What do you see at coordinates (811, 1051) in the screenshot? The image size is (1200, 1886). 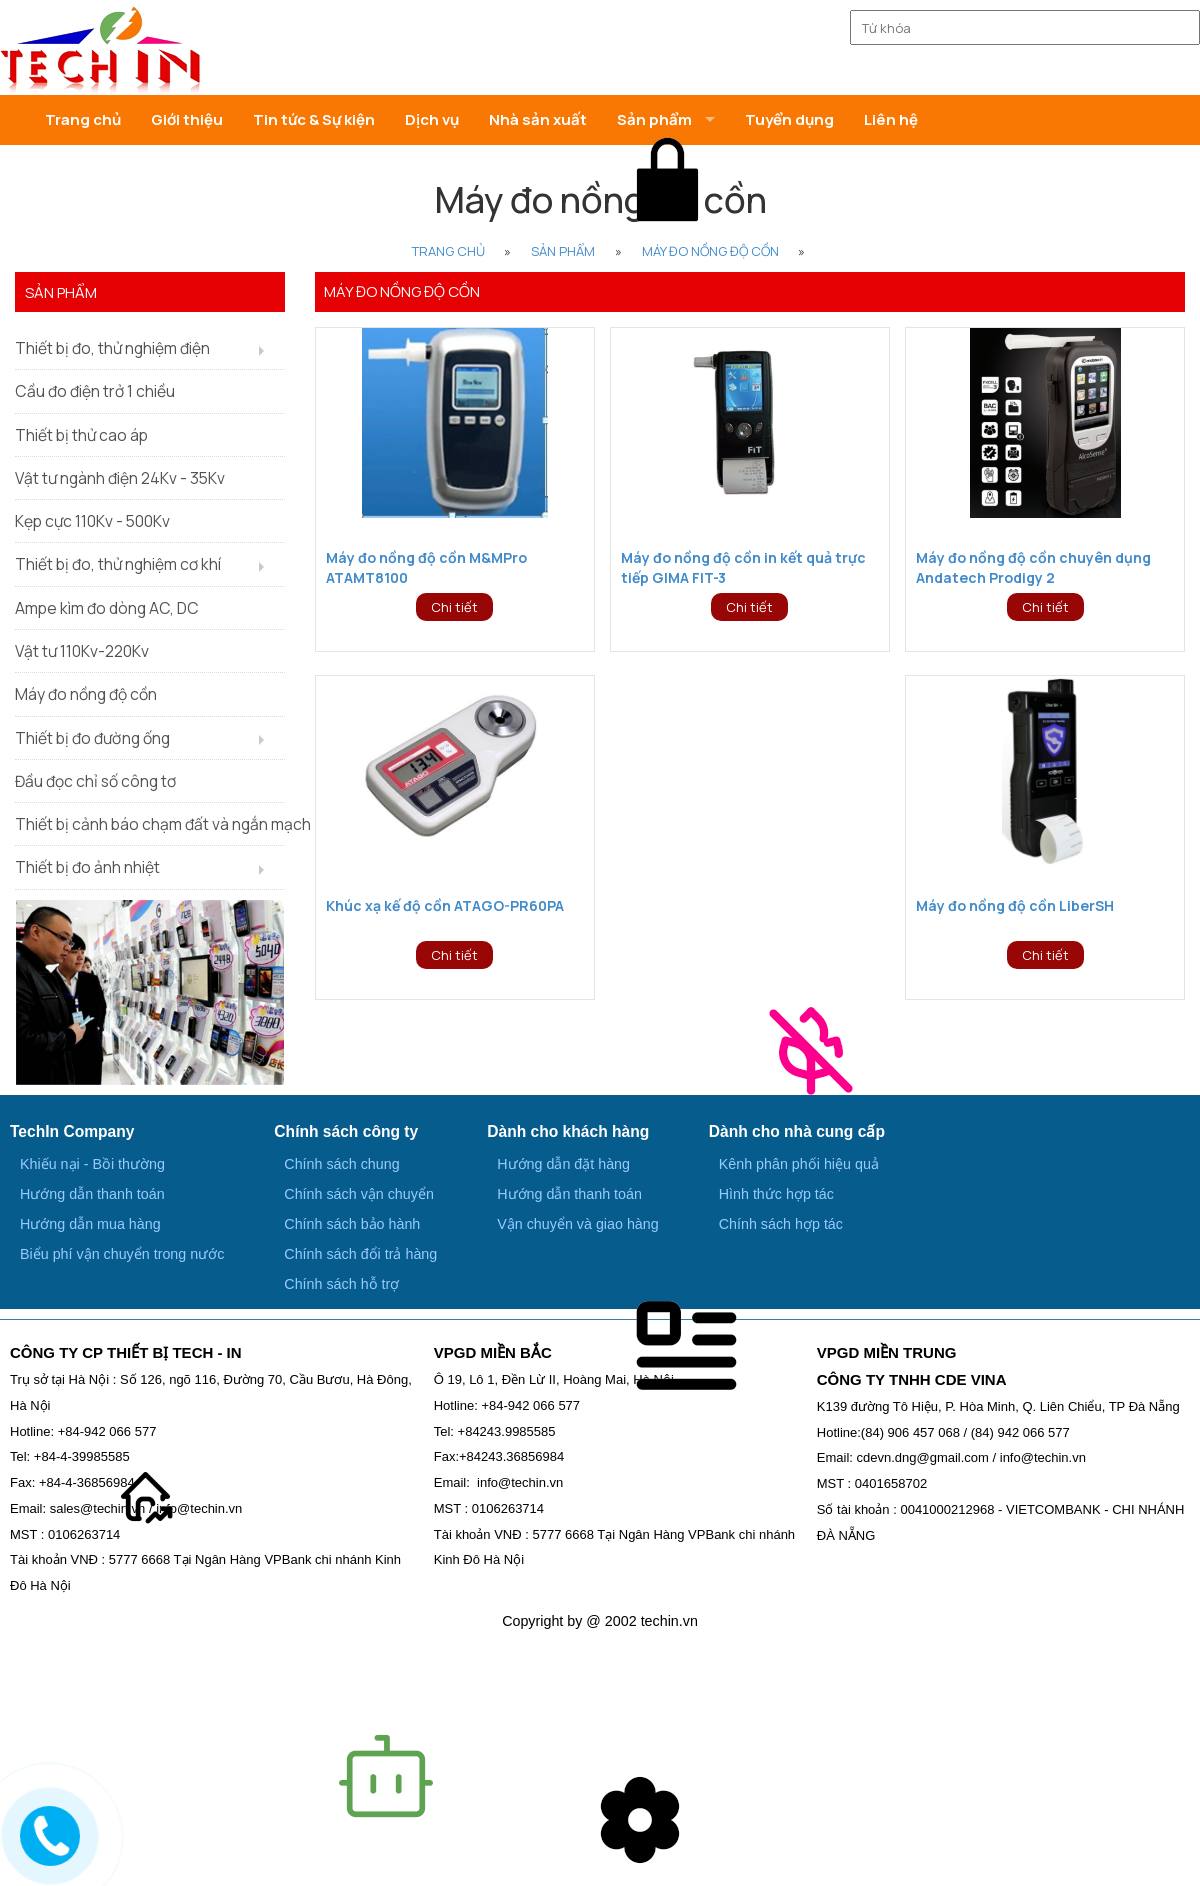 I see `indicates gluten-free option or product` at bounding box center [811, 1051].